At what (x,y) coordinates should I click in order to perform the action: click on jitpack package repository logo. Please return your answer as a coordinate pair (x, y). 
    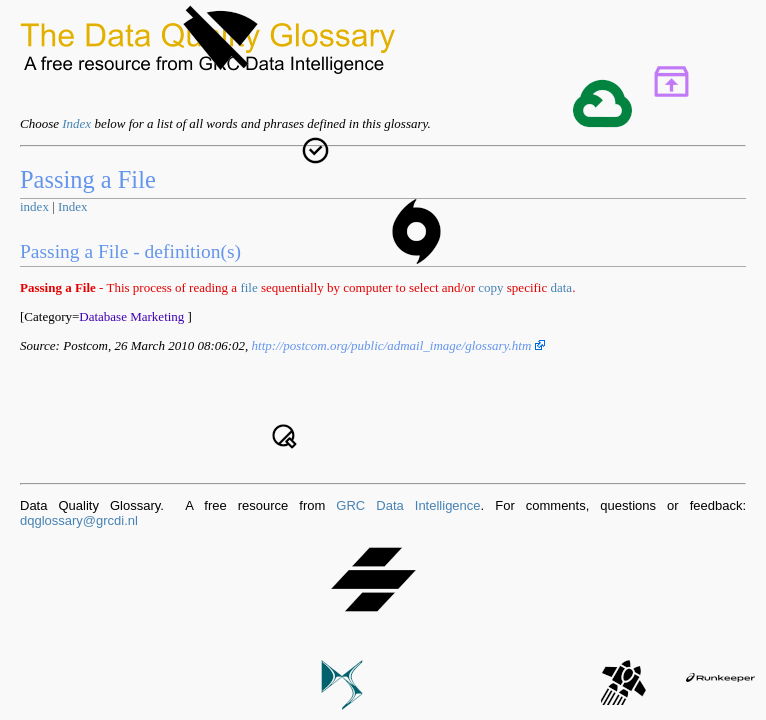
    Looking at the image, I should click on (623, 682).